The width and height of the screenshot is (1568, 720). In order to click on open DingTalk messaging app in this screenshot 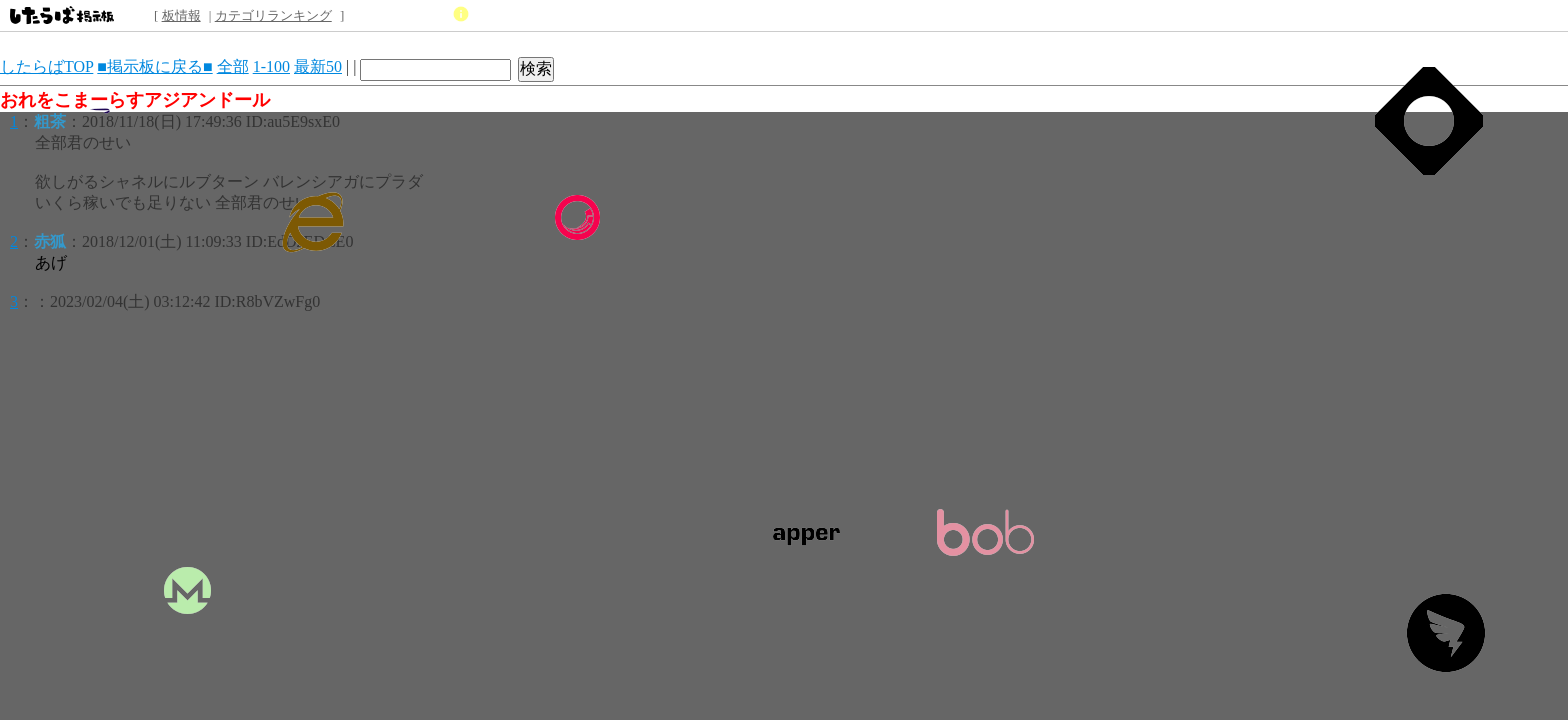, I will do `click(1446, 633)`.